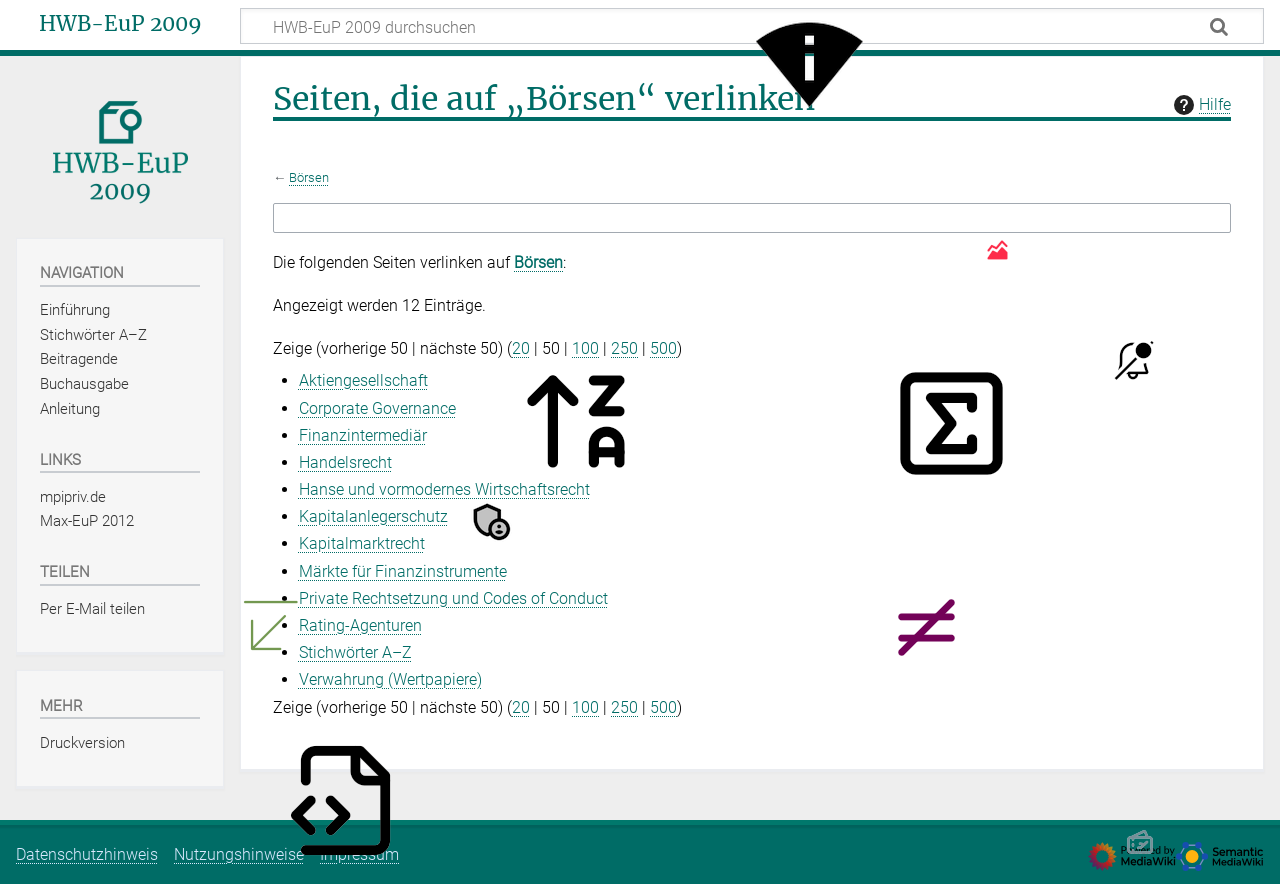 The height and width of the screenshot is (884, 1280). I want to click on access admin panel settings, so click(490, 520).